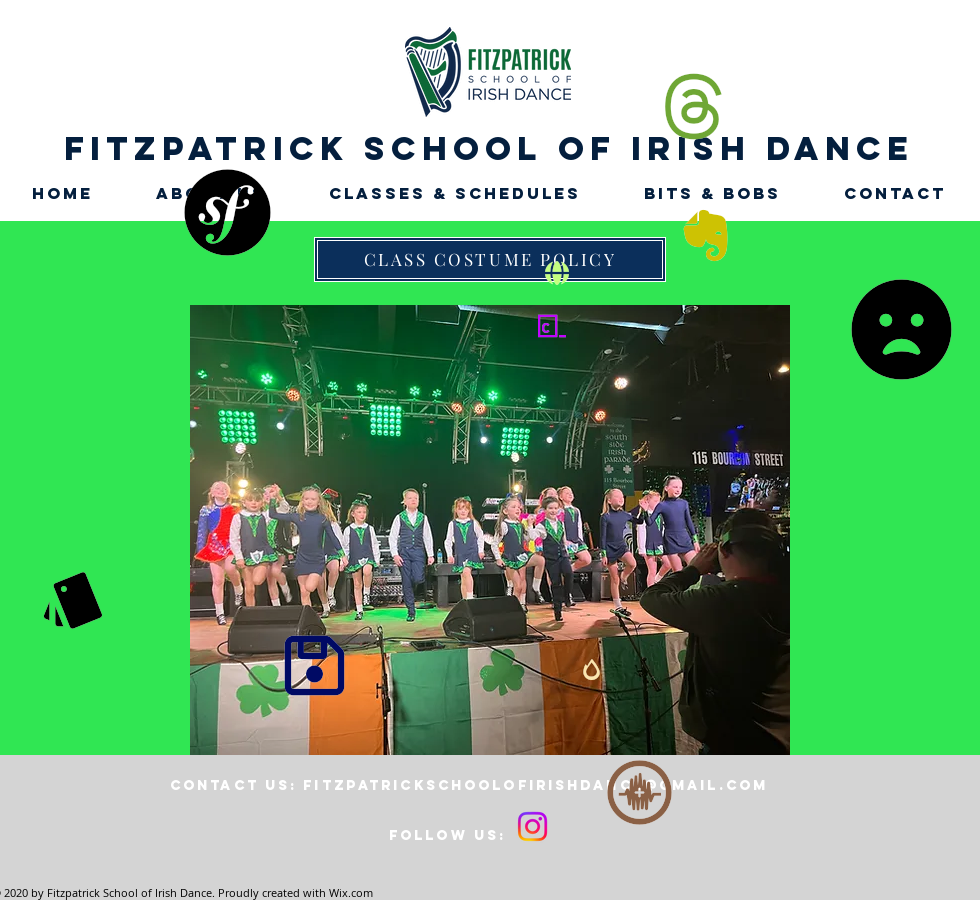 The image size is (980, 900). What do you see at coordinates (591, 669) in the screenshot?
I see `hono web framework logo` at bounding box center [591, 669].